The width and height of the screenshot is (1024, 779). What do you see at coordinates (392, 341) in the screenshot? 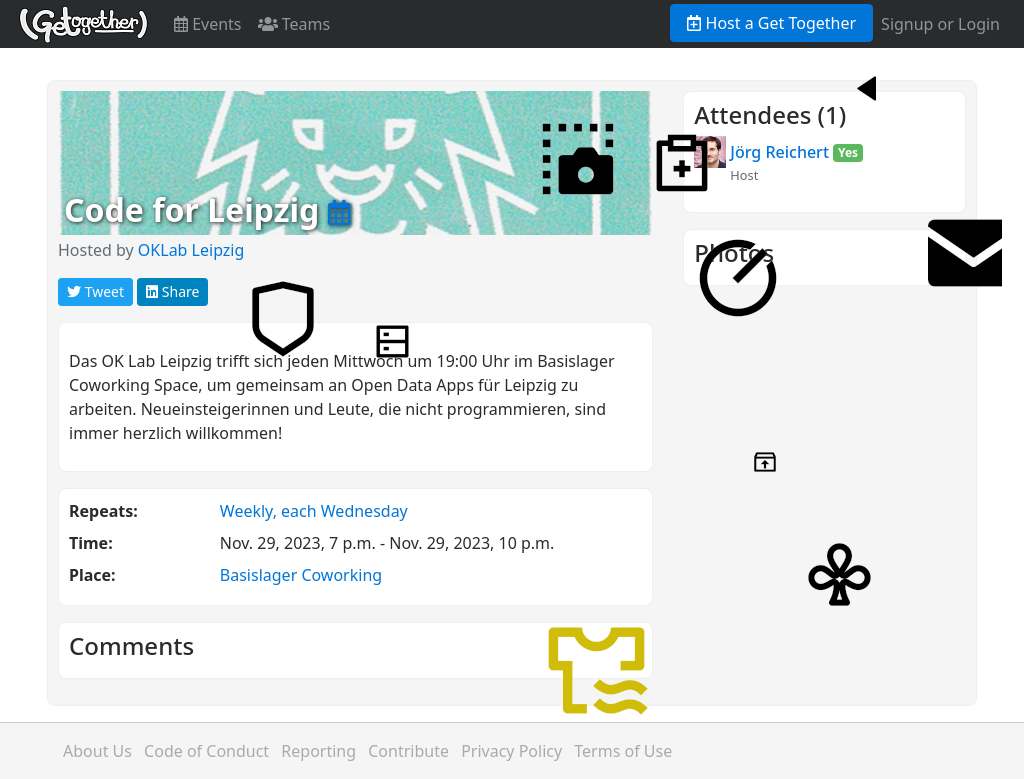
I see `access server settings` at bounding box center [392, 341].